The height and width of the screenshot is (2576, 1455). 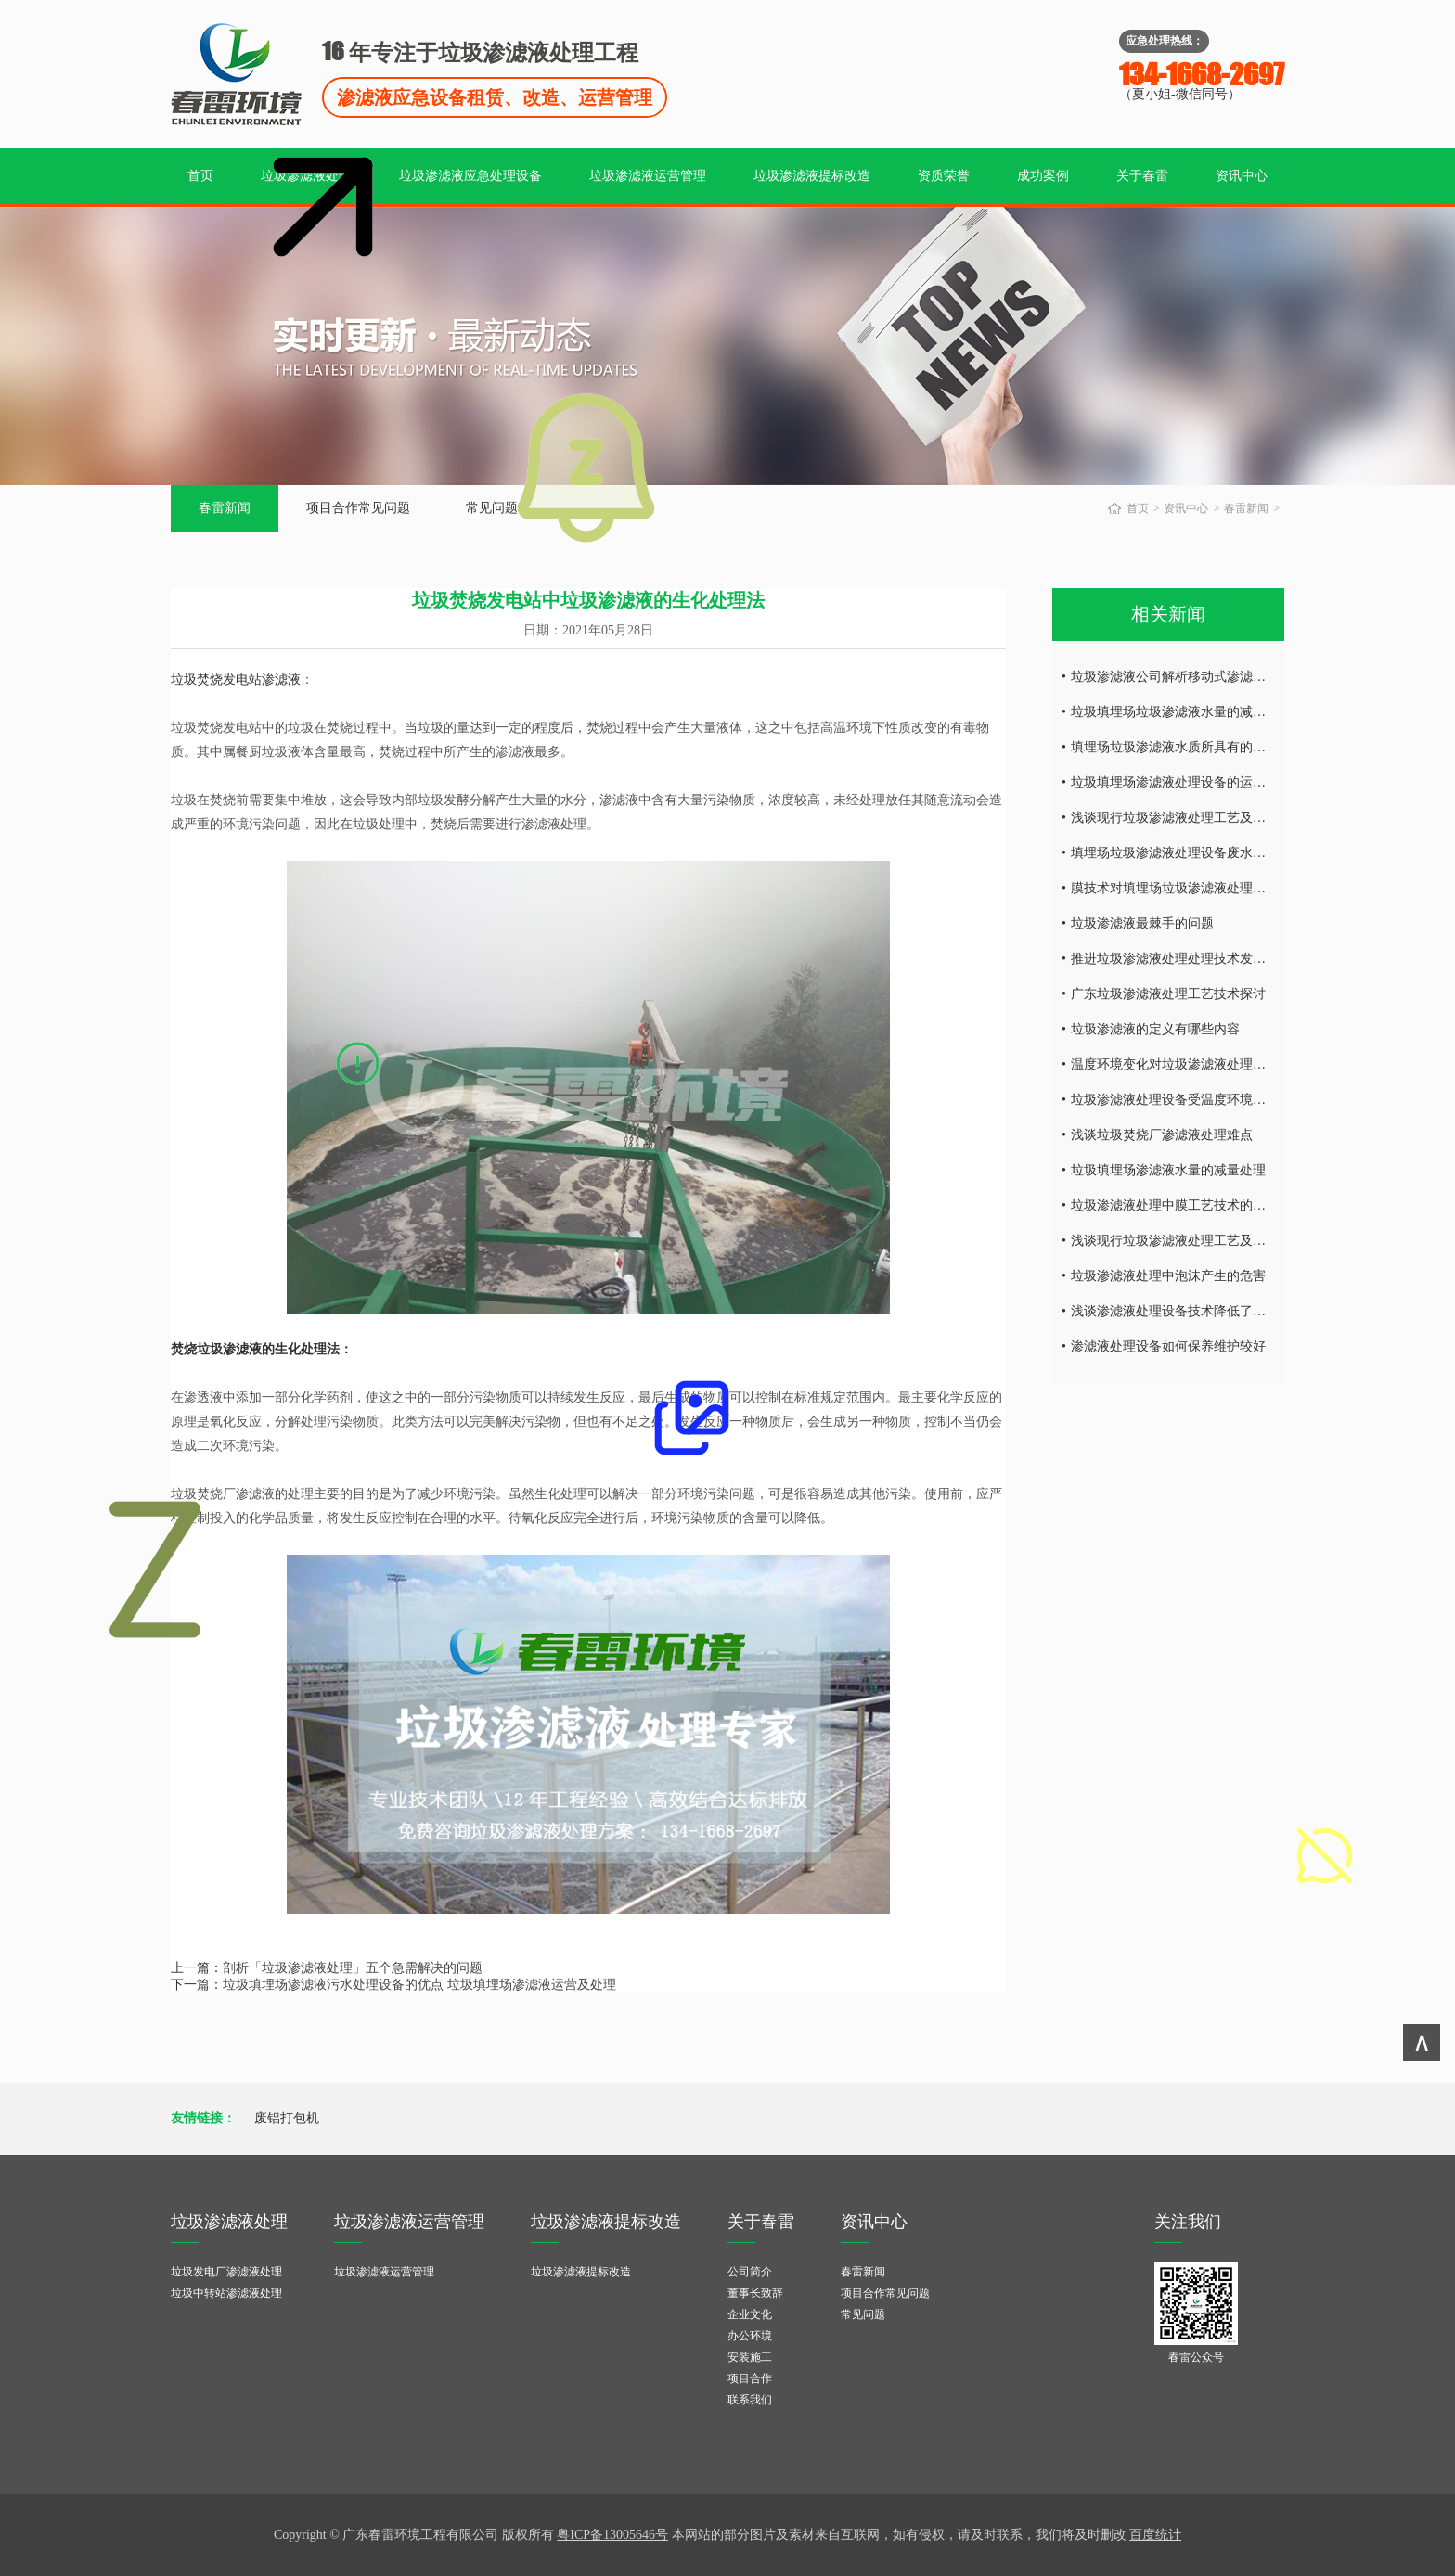 I want to click on open link in new tab or window, so click(x=323, y=207).